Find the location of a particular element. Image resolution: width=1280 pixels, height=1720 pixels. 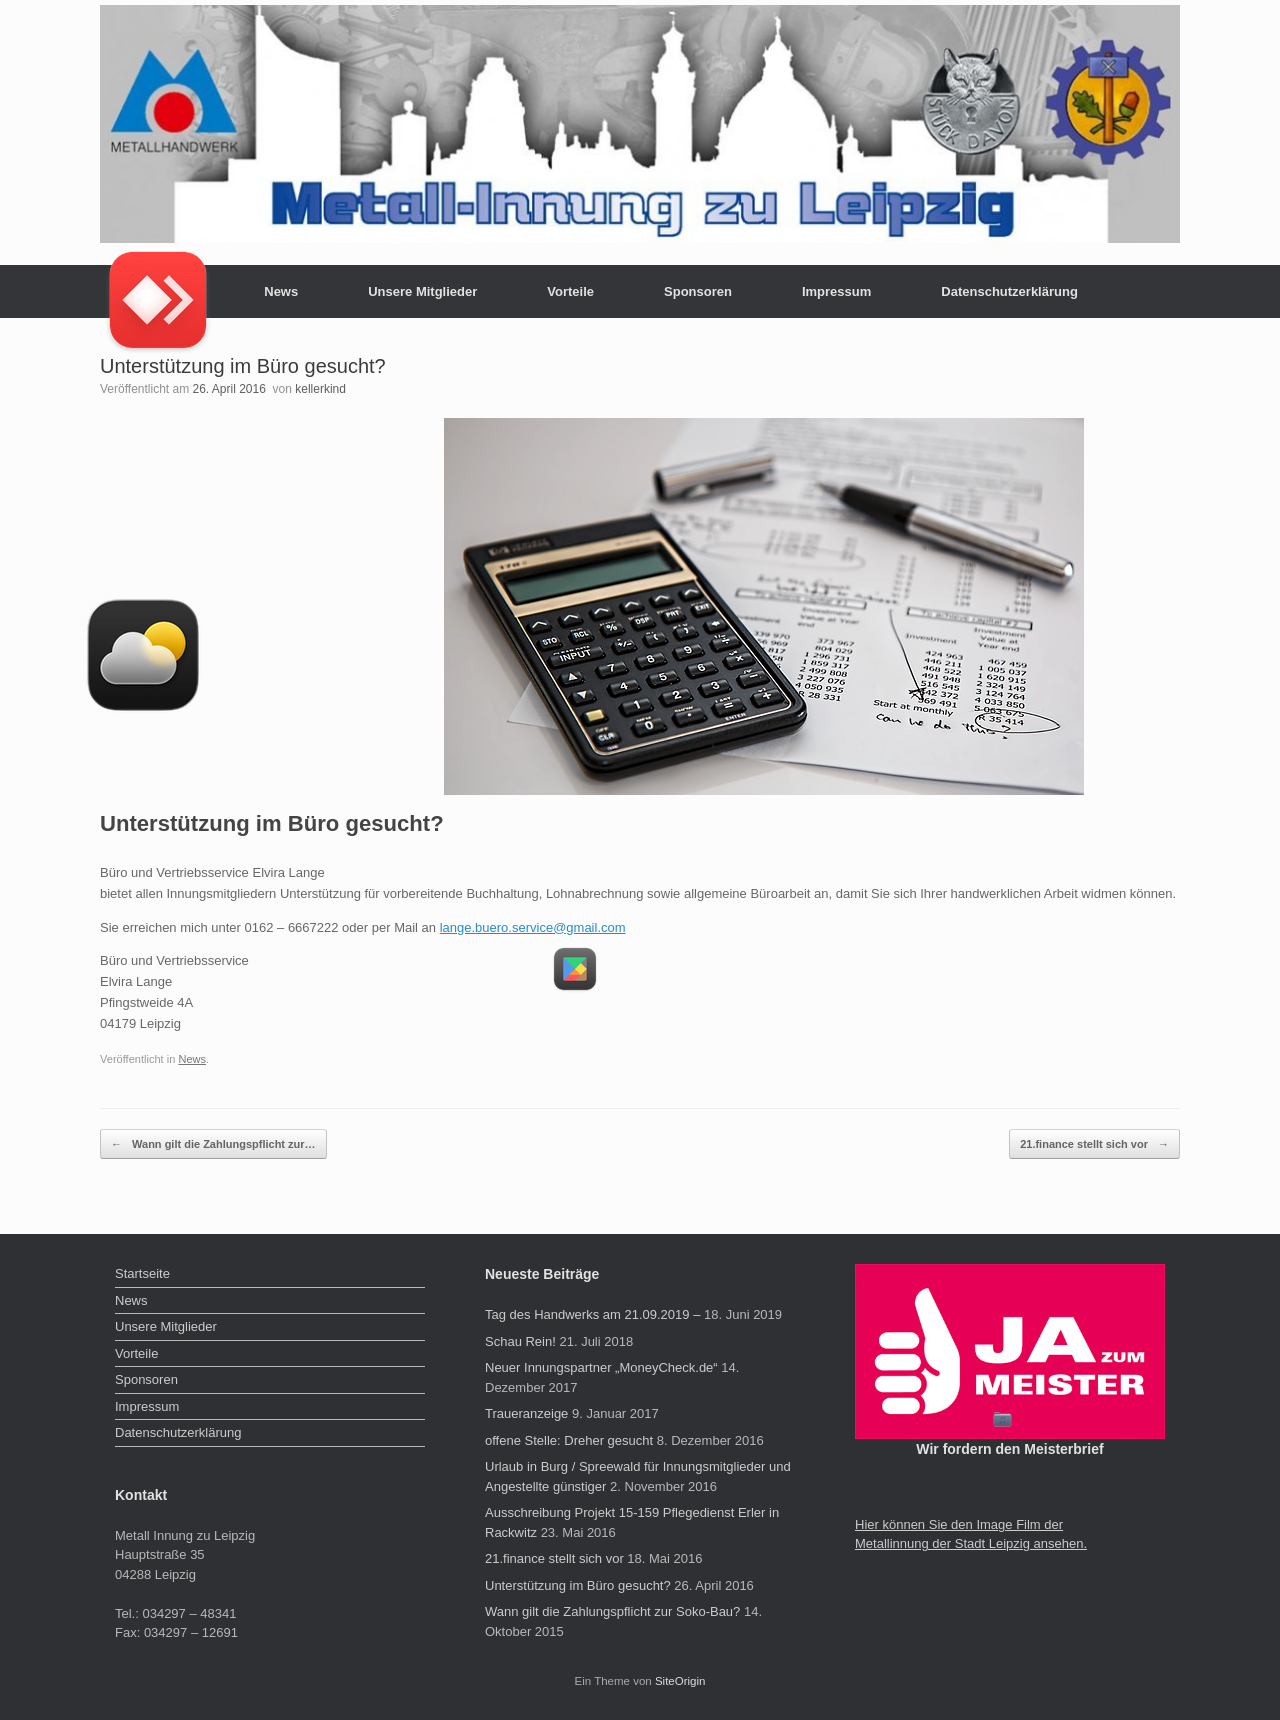

open the weather app is located at coordinates (143, 655).